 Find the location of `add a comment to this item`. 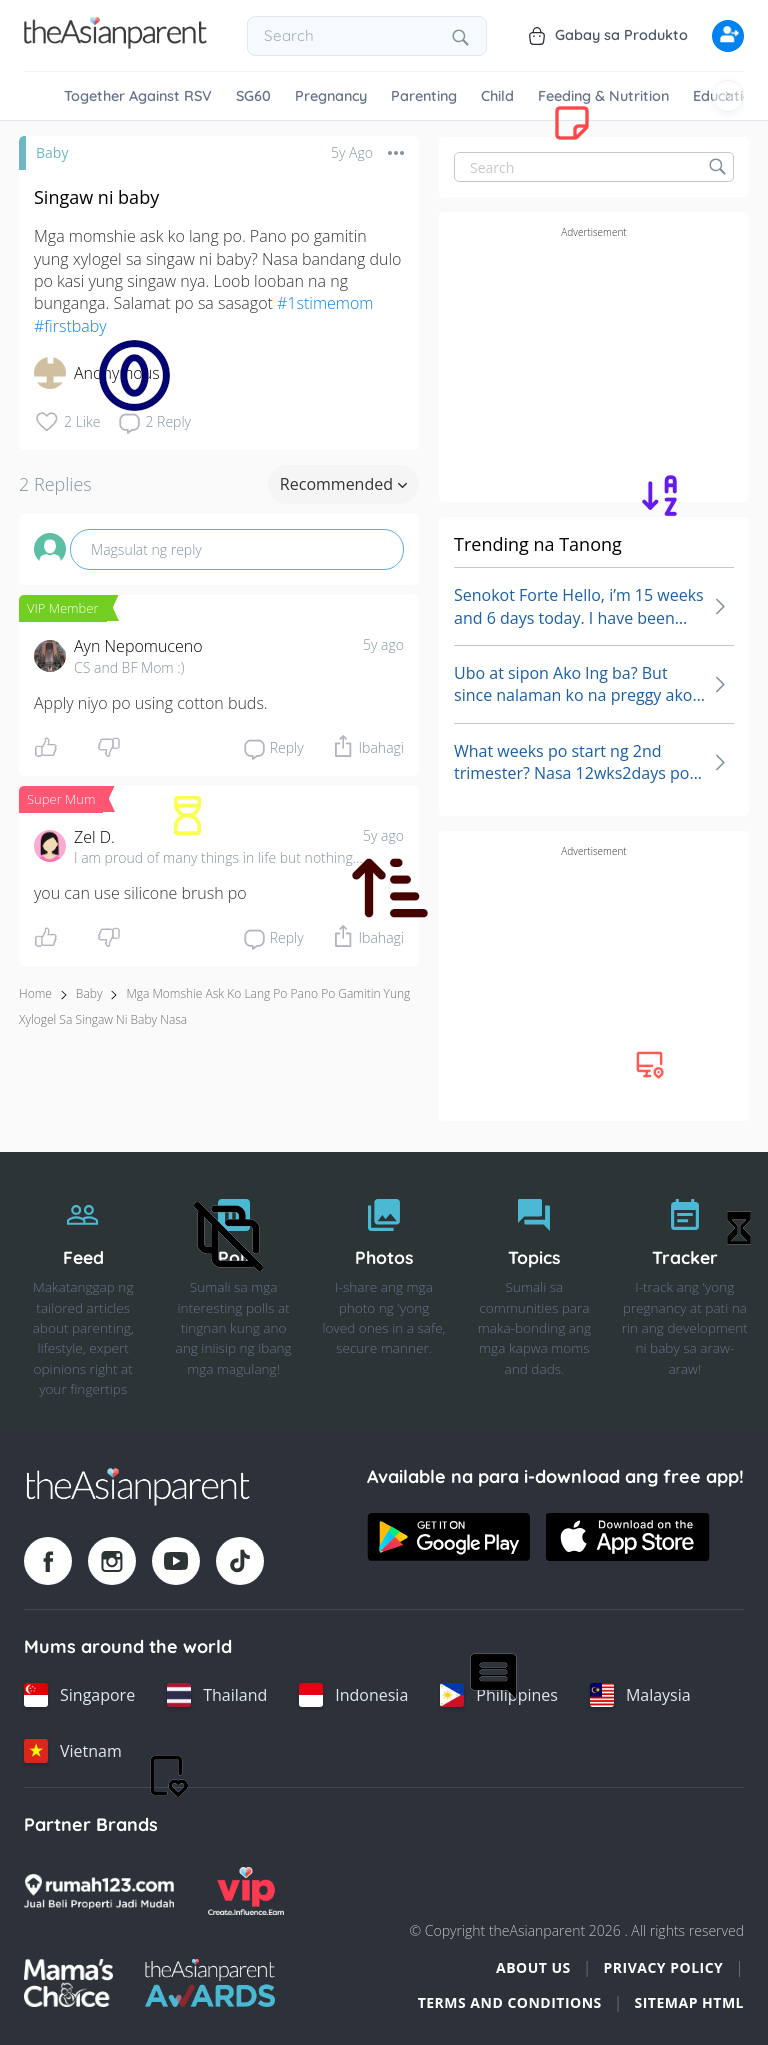

add a comment to this item is located at coordinates (493, 1676).